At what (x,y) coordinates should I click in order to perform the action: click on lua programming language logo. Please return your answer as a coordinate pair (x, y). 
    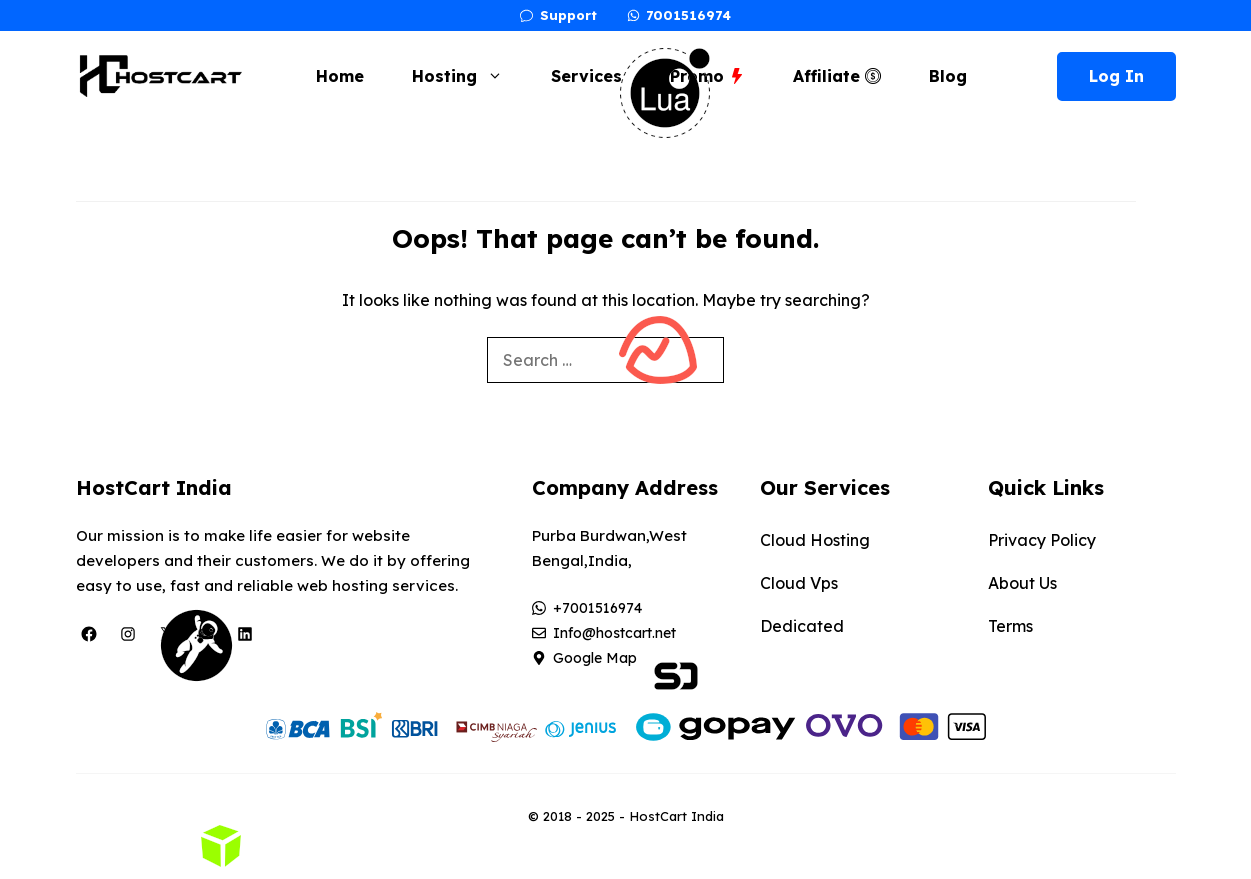
    Looking at the image, I should click on (665, 93).